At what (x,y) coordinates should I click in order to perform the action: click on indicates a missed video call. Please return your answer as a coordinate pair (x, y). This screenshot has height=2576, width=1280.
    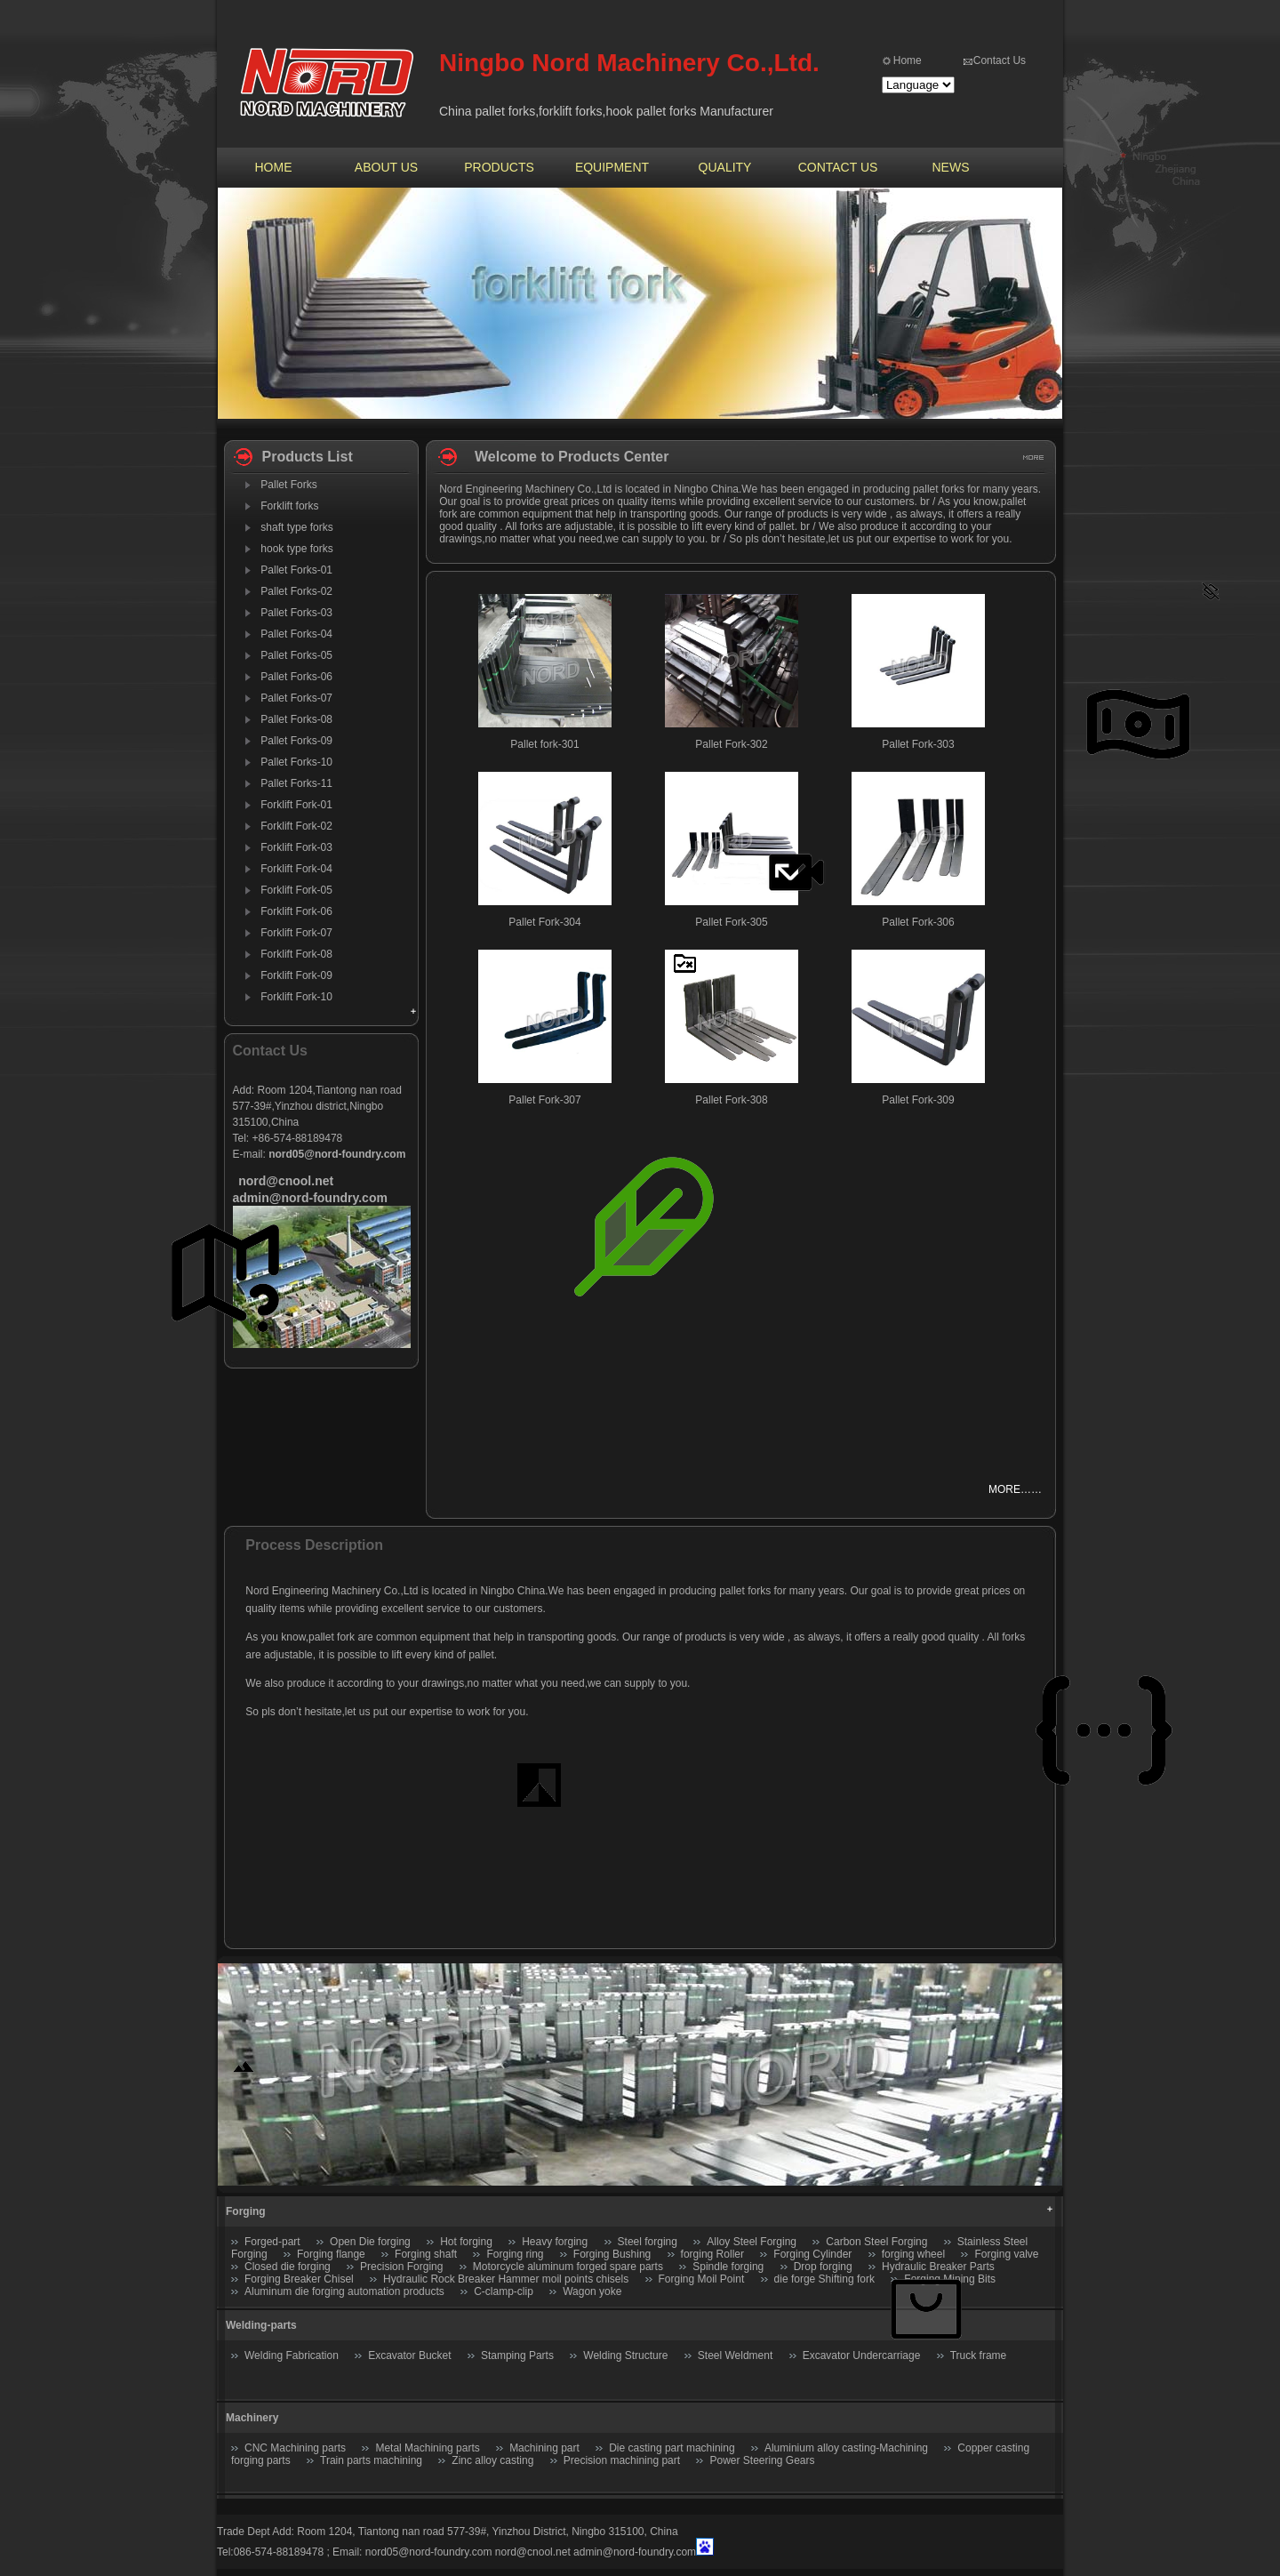
    Looking at the image, I should click on (796, 872).